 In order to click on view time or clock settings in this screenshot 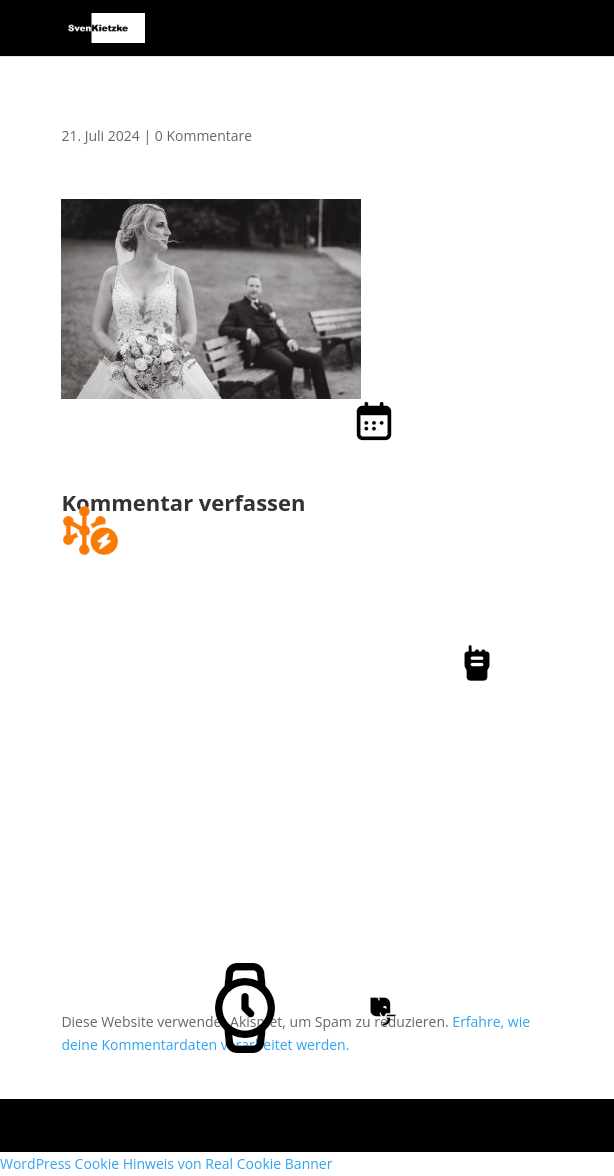, I will do `click(245, 1008)`.